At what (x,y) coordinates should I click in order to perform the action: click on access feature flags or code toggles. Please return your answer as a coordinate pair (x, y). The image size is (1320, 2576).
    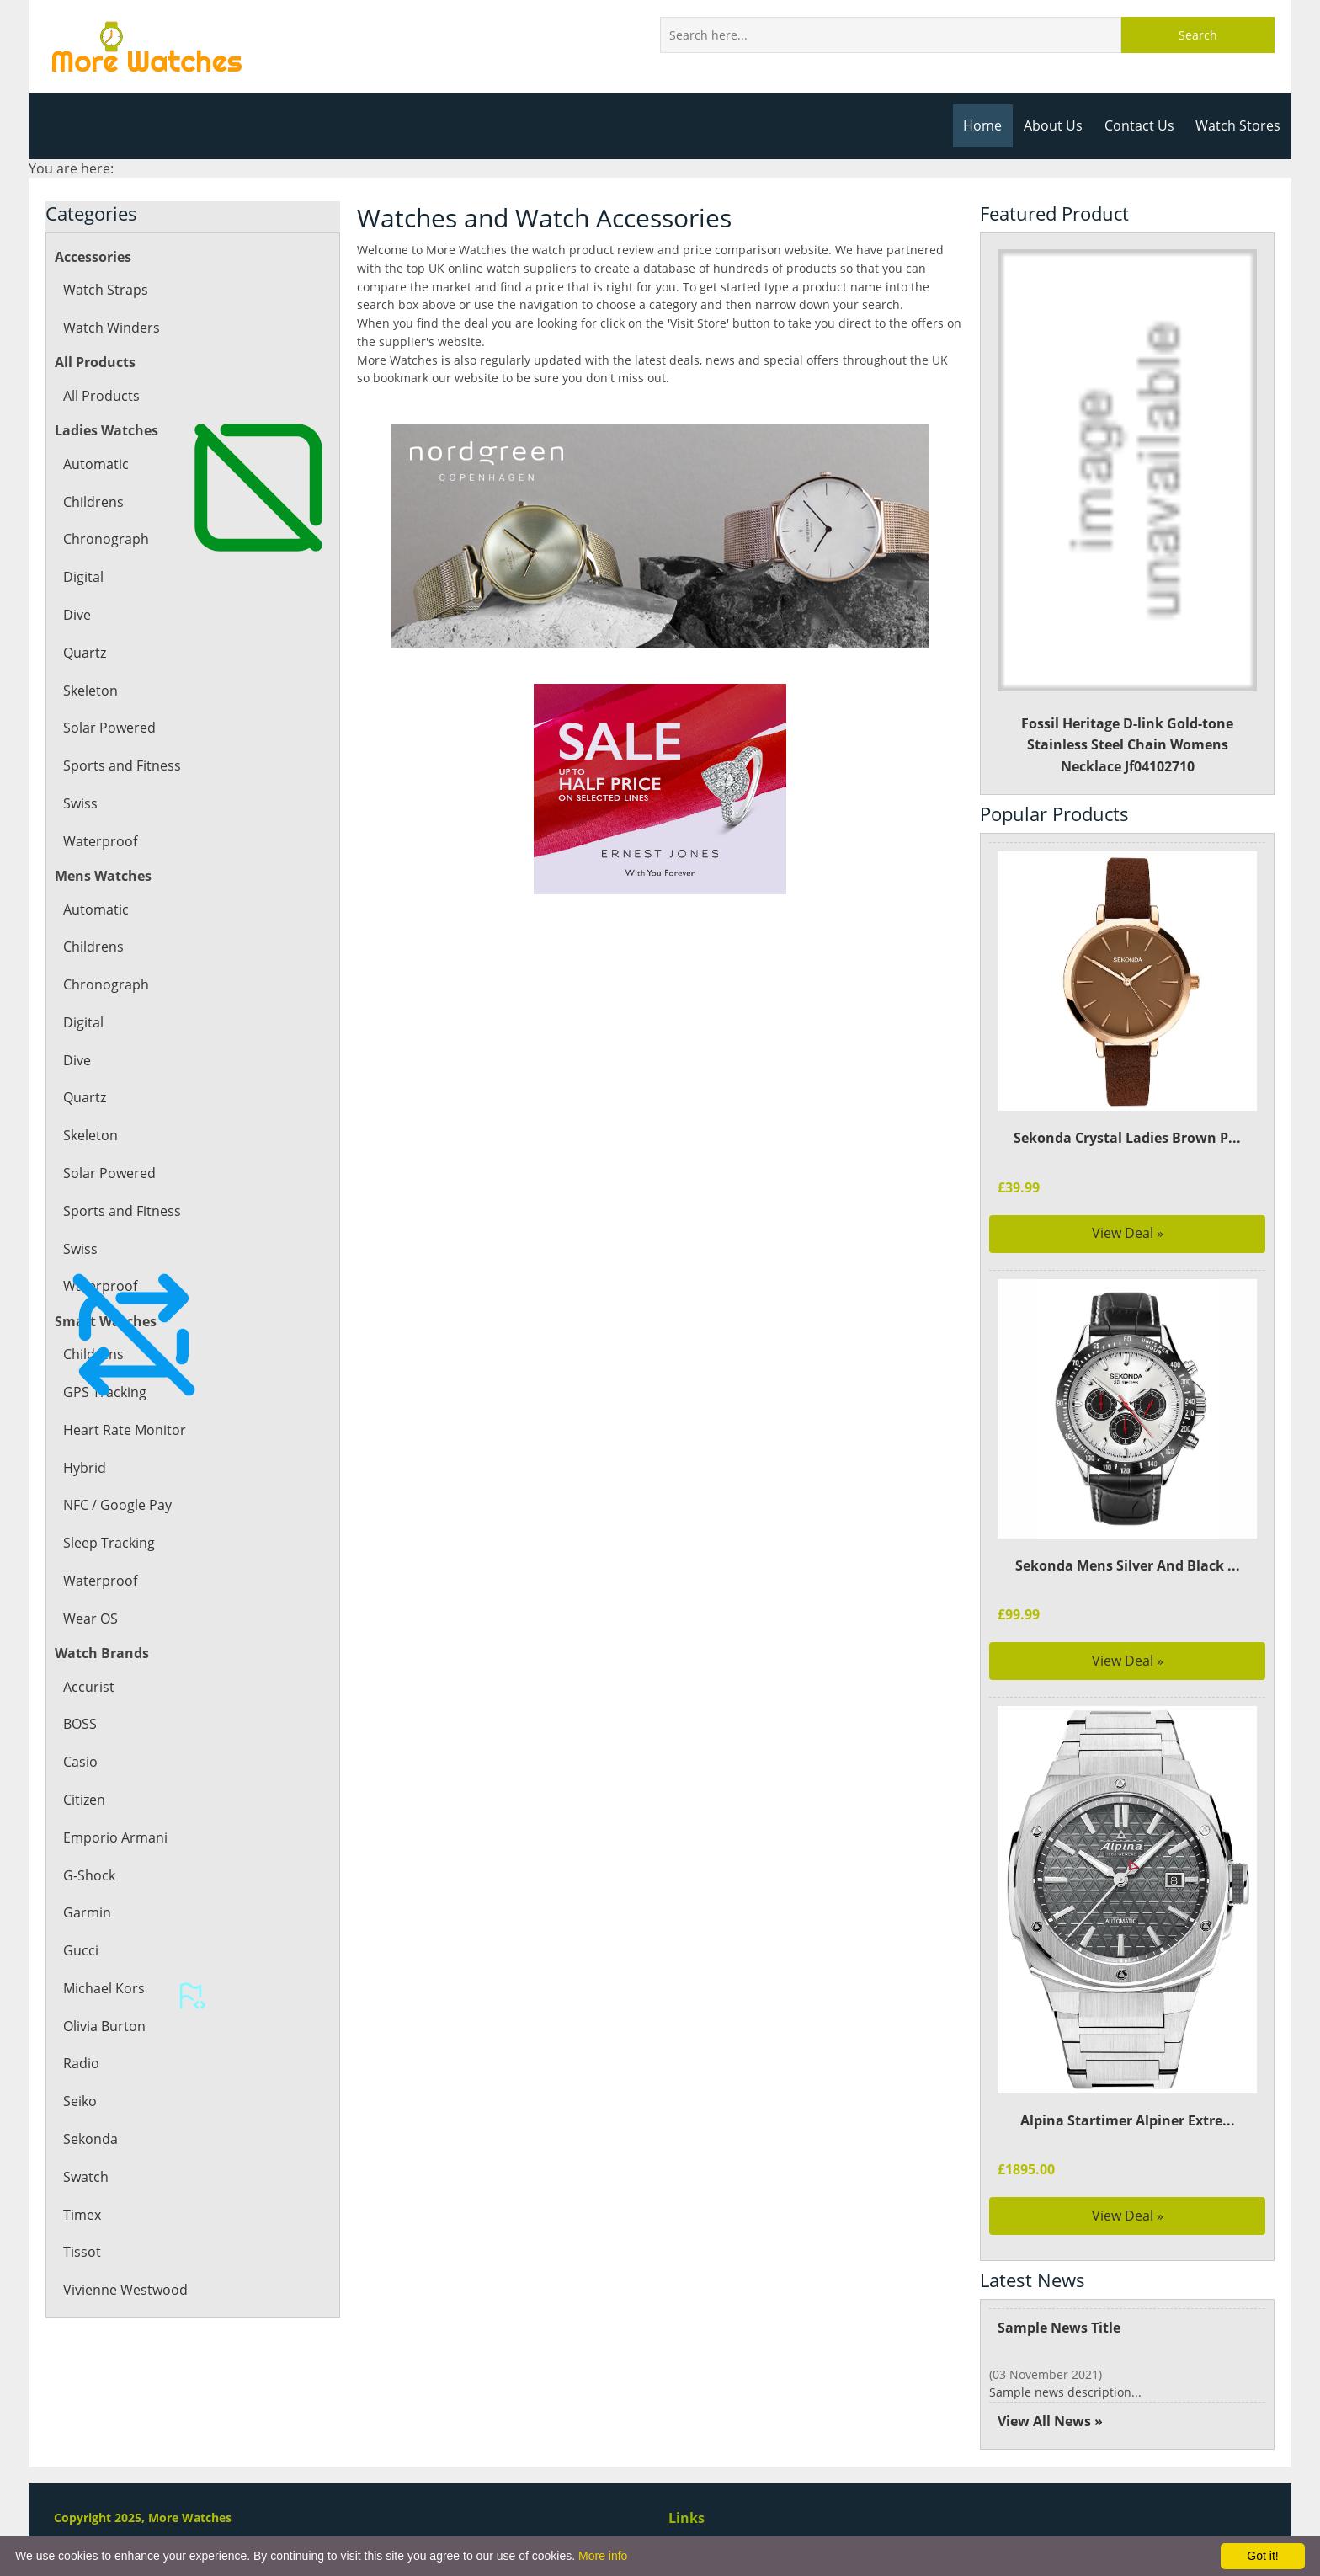
    Looking at the image, I should click on (190, 1995).